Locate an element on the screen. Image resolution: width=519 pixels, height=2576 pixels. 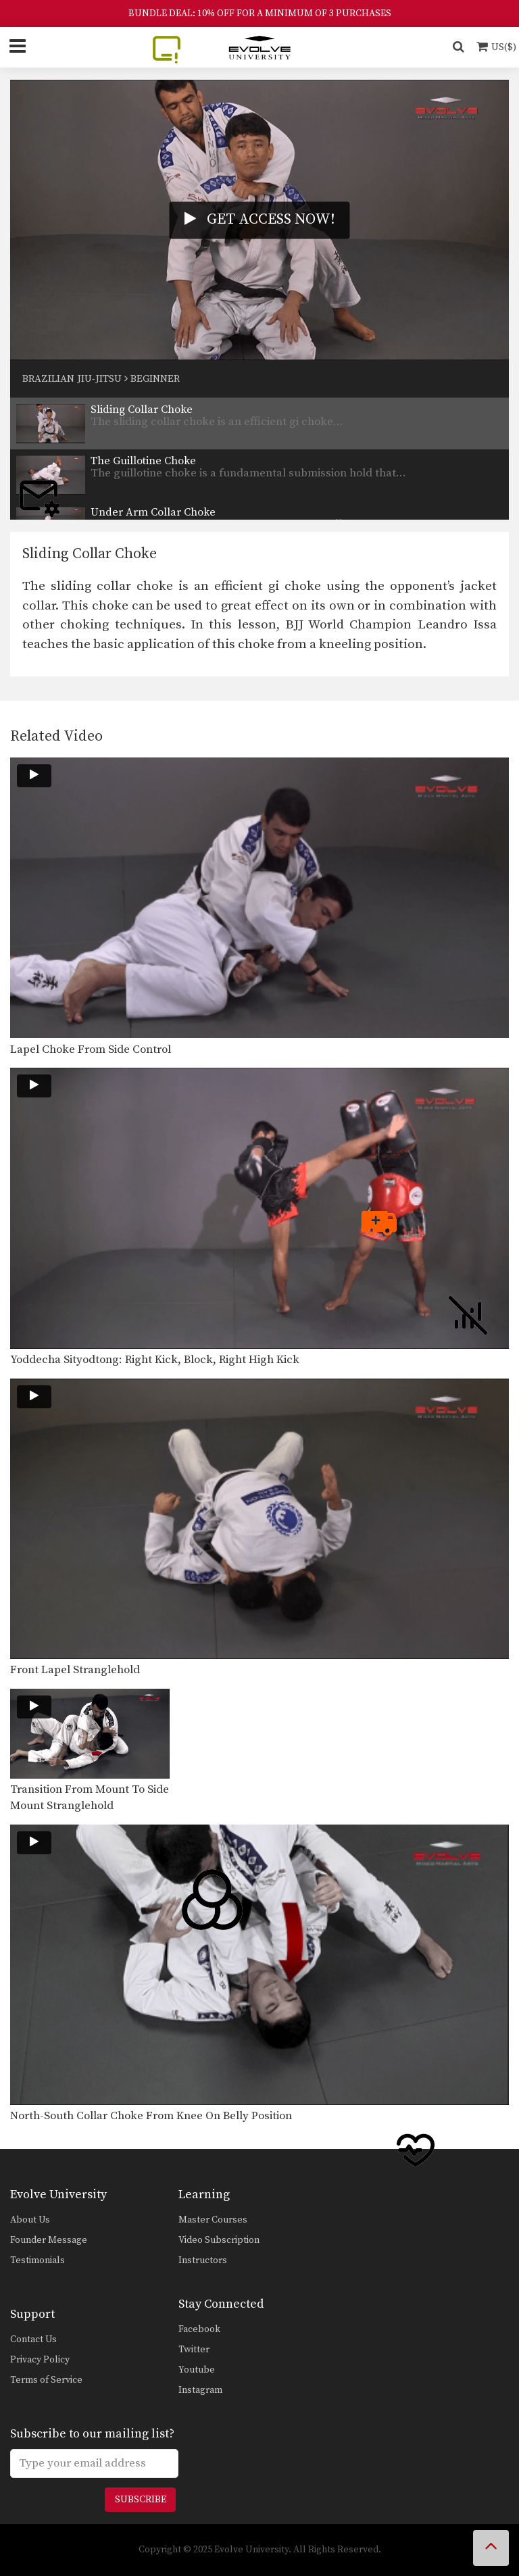
no cellular signal available is located at coordinates (468, 1315).